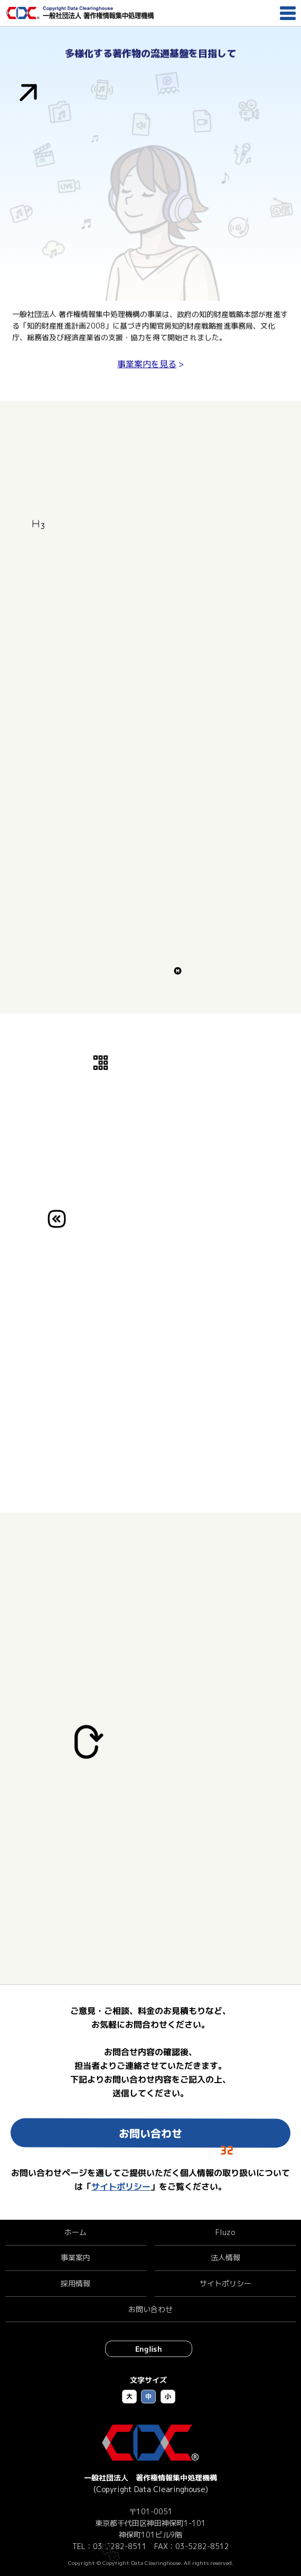 This screenshot has height=2576, width=301. Describe the element at coordinates (100, 1062) in the screenshot. I see `pnpm package manager logo` at that location.